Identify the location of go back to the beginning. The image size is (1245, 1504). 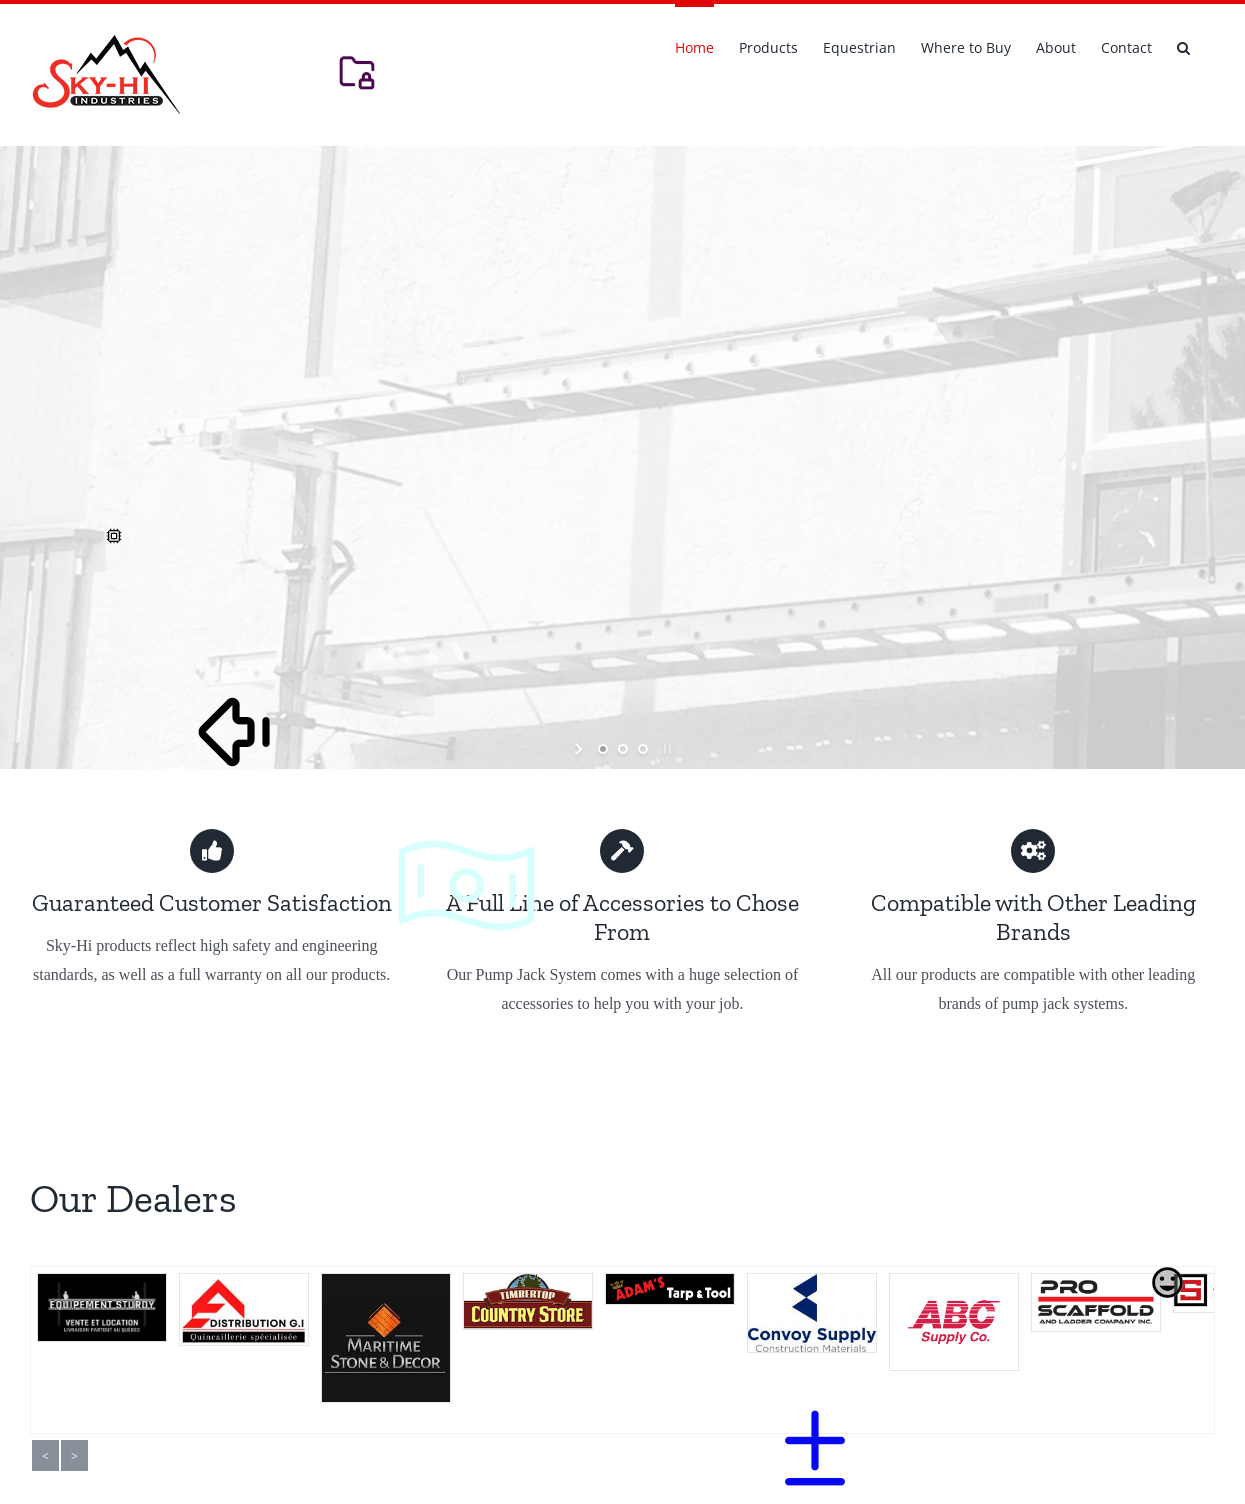
(236, 732).